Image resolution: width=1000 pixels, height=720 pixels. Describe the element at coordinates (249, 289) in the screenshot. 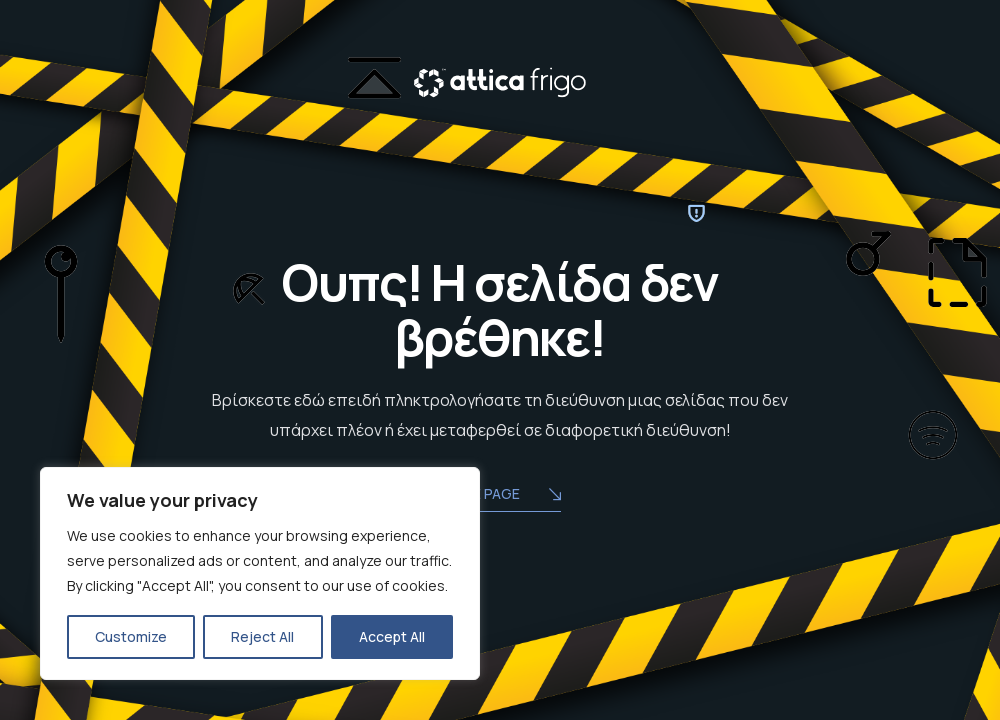

I see `access beach or resort amenities` at that location.